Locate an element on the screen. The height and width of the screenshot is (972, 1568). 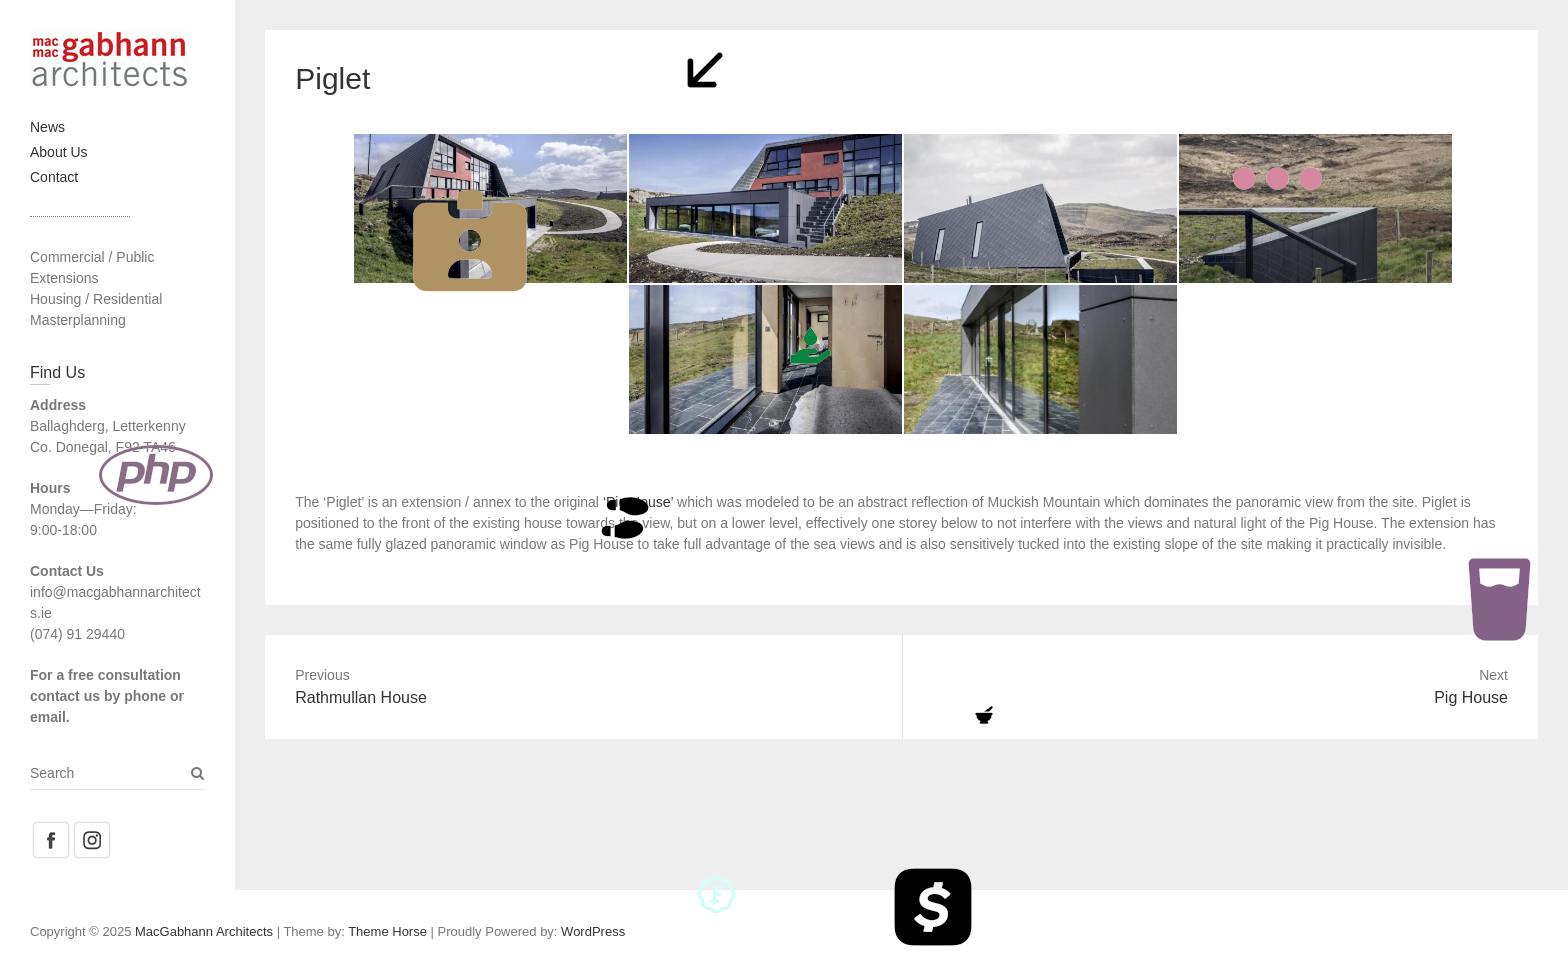
access pharmacy or medication features is located at coordinates (984, 715).